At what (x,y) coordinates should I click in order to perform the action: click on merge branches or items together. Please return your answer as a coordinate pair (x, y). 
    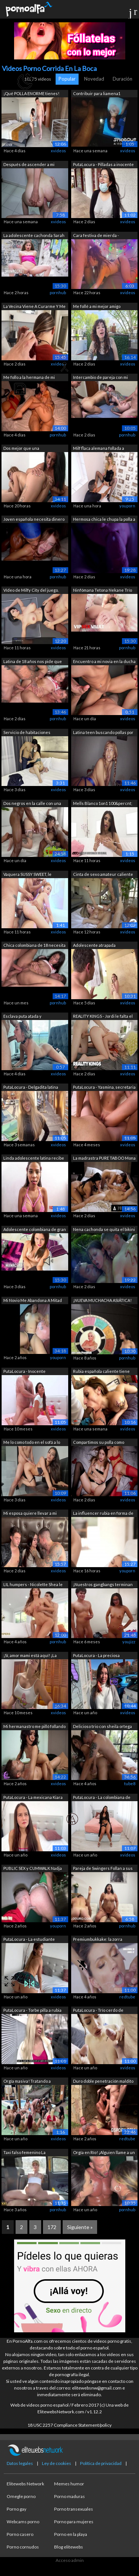
    Looking at the image, I should click on (64, 367).